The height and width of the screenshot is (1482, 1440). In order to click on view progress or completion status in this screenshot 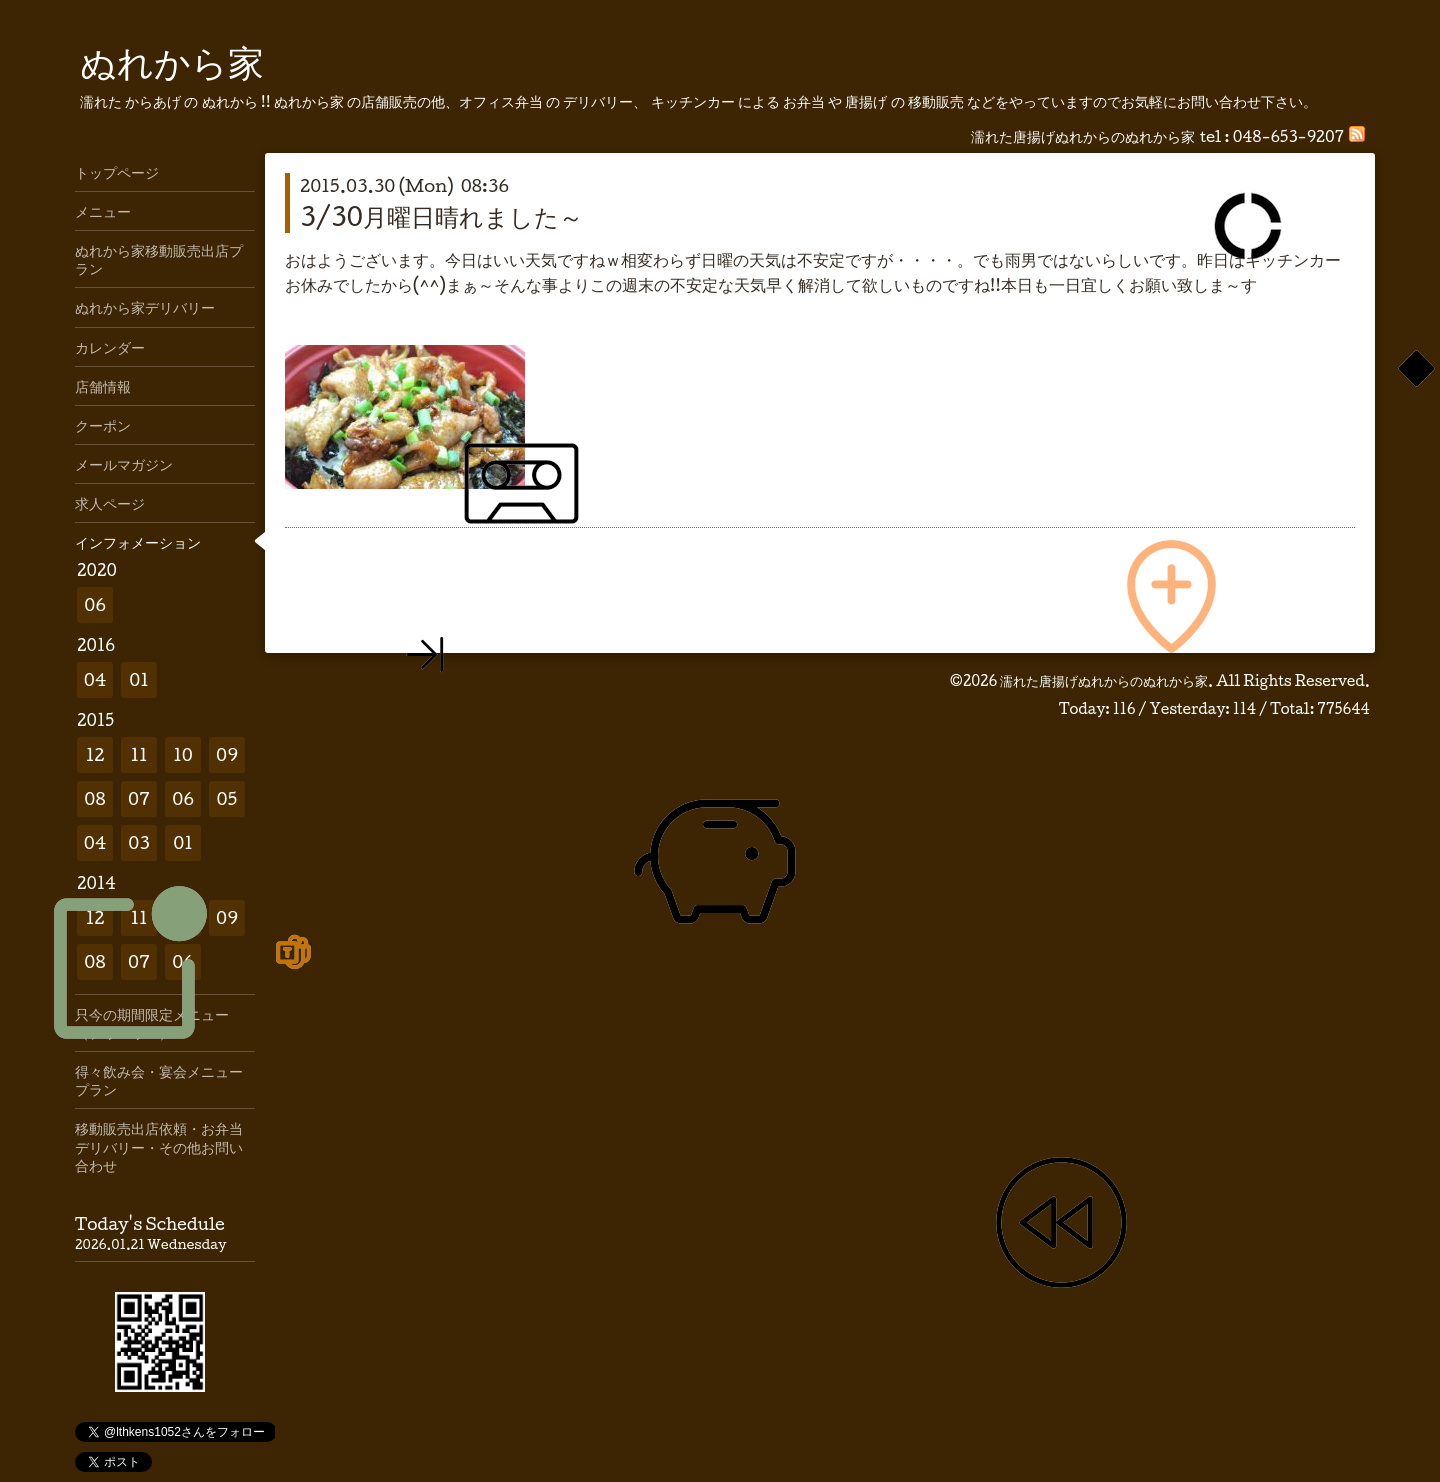, I will do `click(1248, 226)`.